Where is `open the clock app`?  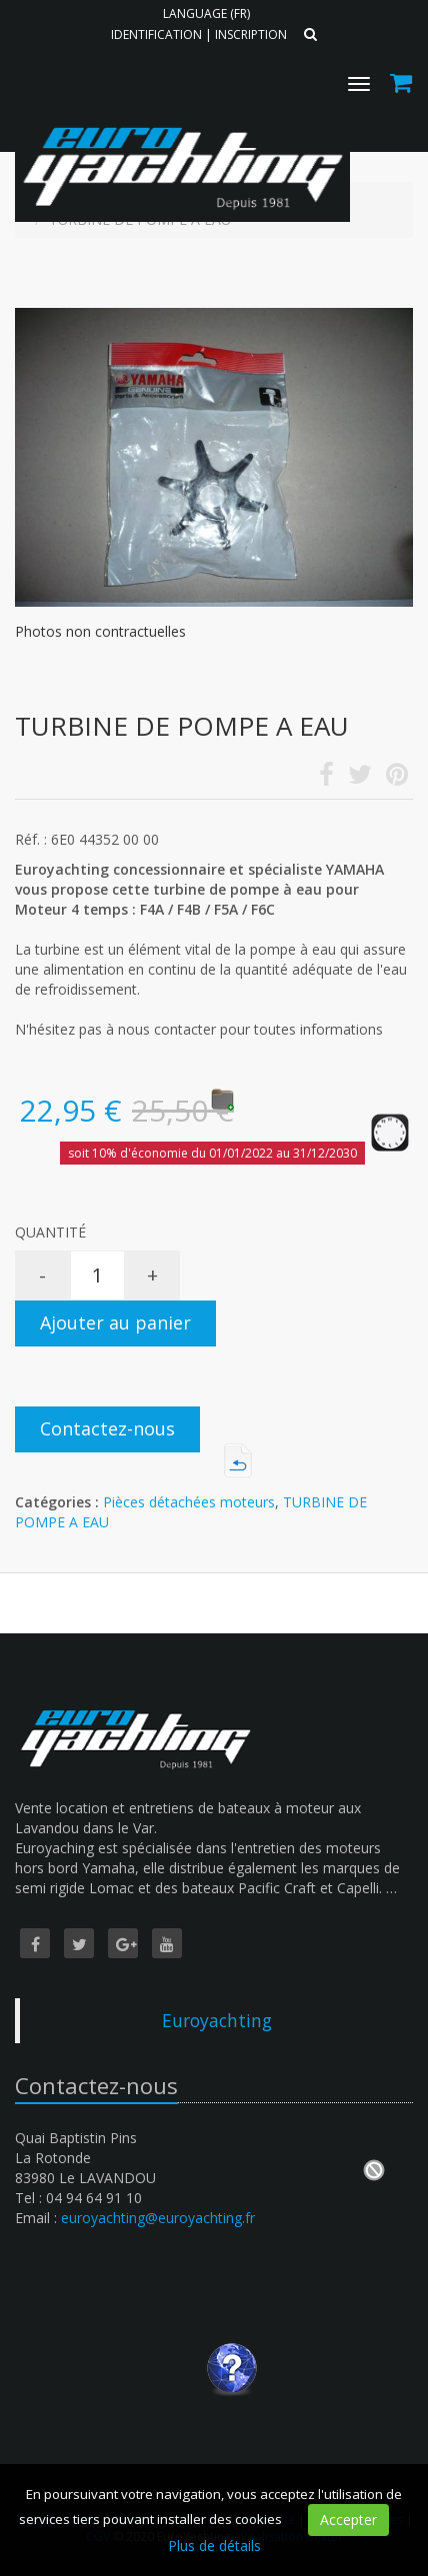 open the clock app is located at coordinates (390, 1133).